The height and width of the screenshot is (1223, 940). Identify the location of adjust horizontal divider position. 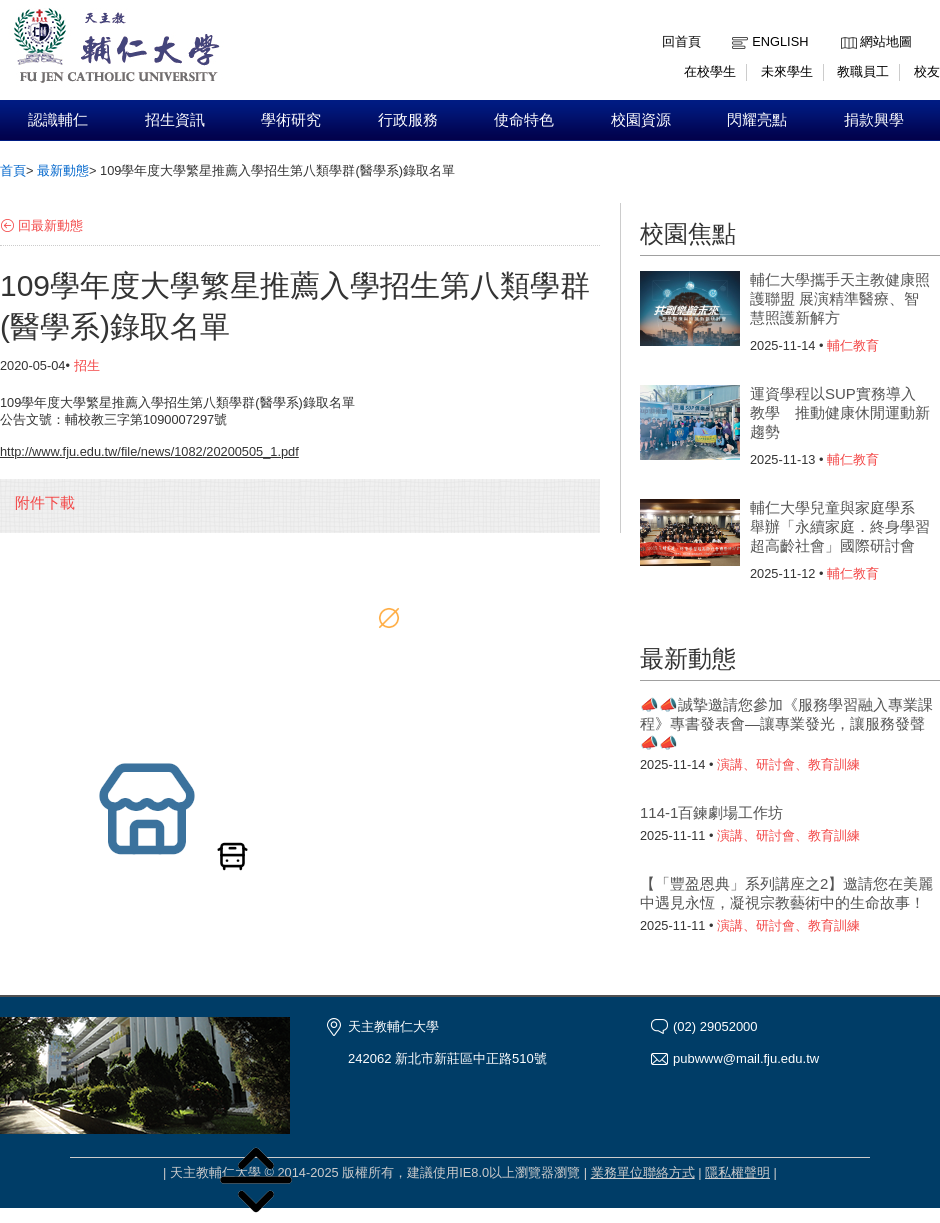
(256, 1180).